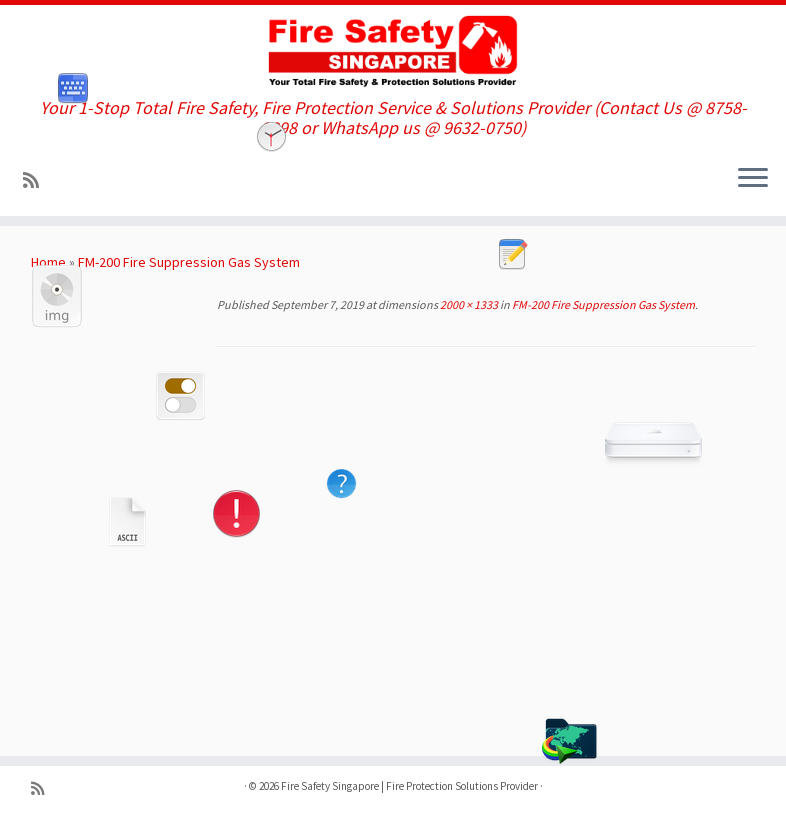 This screenshot has width=786, height=818. Describe the element at coordinates (73, 88) in the screenshot. I see `access keyboard and input method settings` at that location.